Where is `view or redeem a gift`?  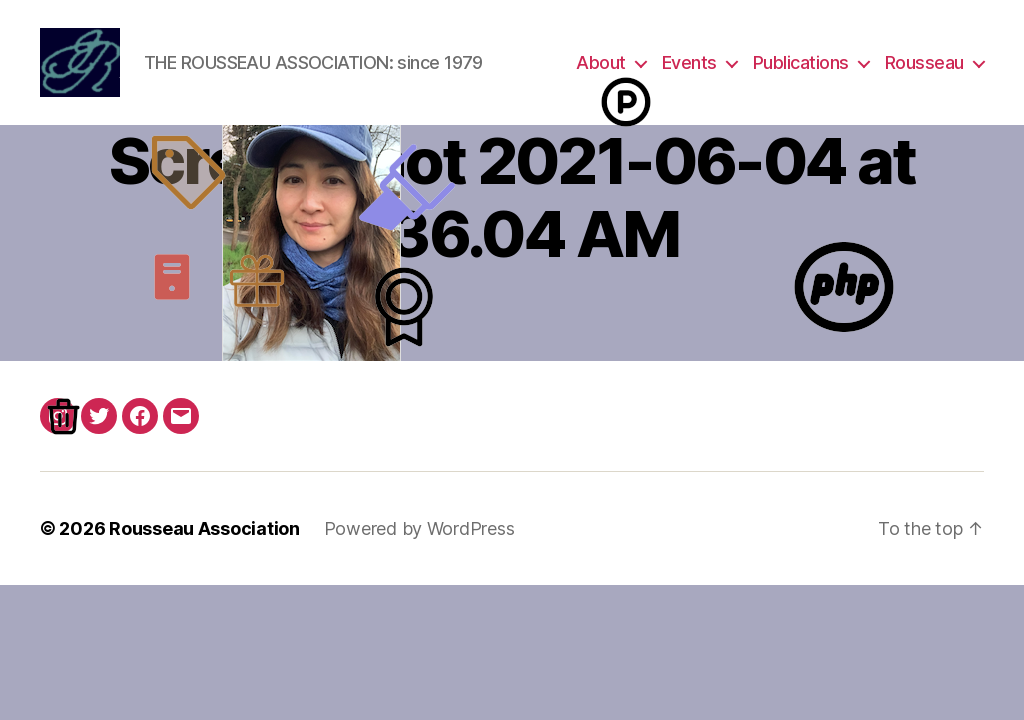
view or redeem a gift is located at coordinates (257, 284).